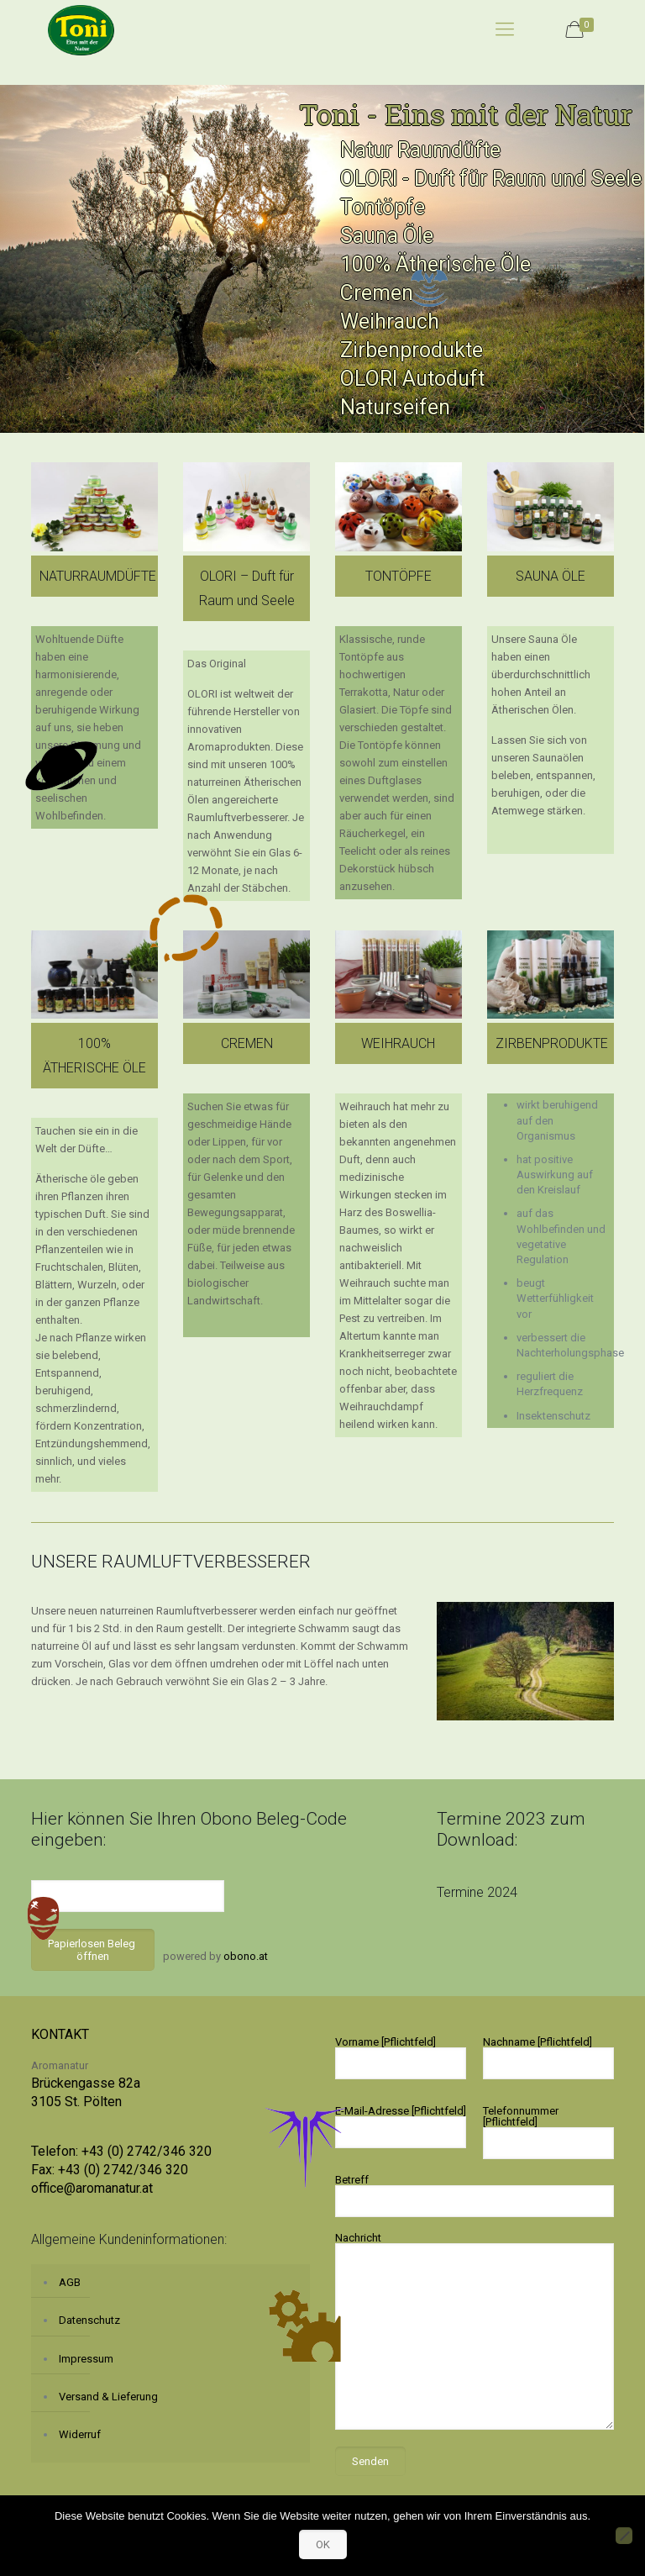 The height and width of the screenshot is (2576, 645). I want to click on activate sonic attack ability, so click(429, 288).